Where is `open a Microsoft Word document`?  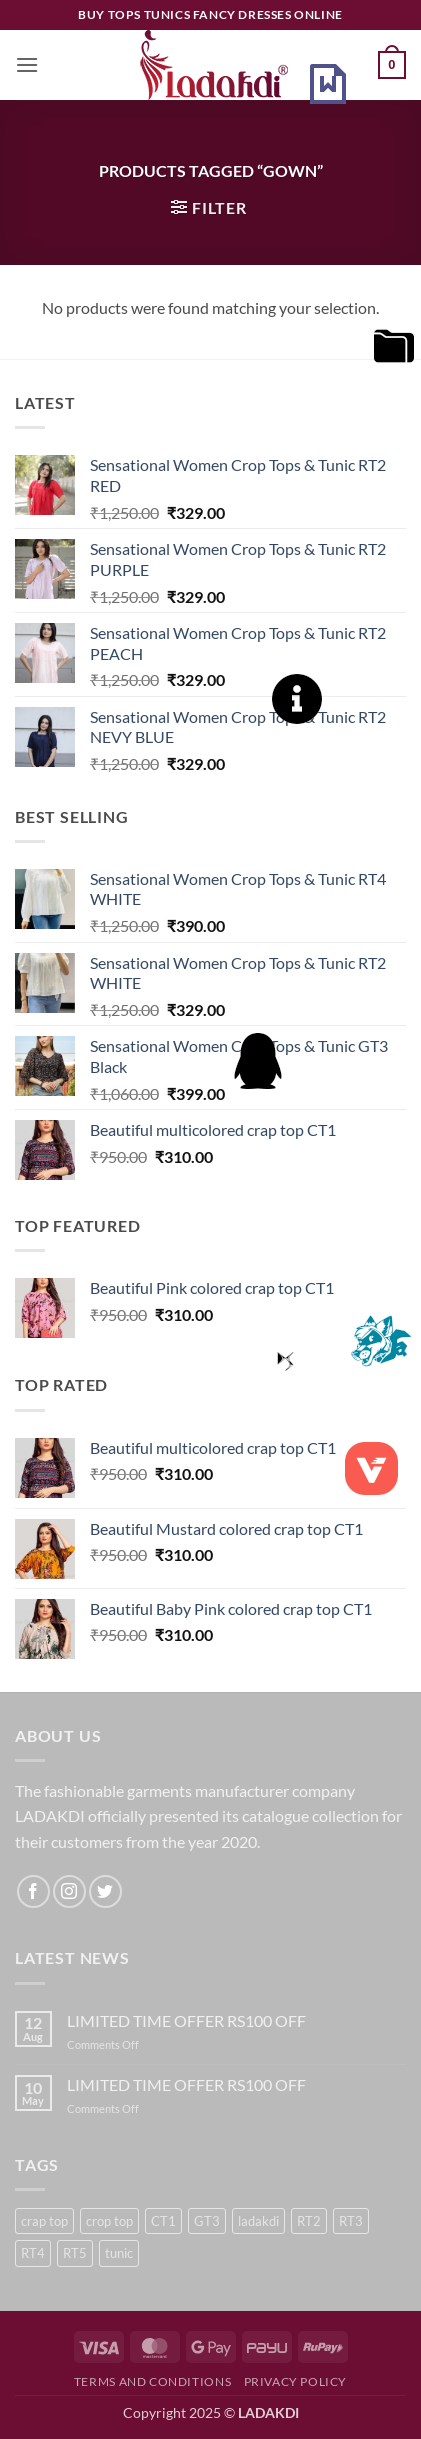 open a Microsoft Word document is located at coordinates (328, 84).